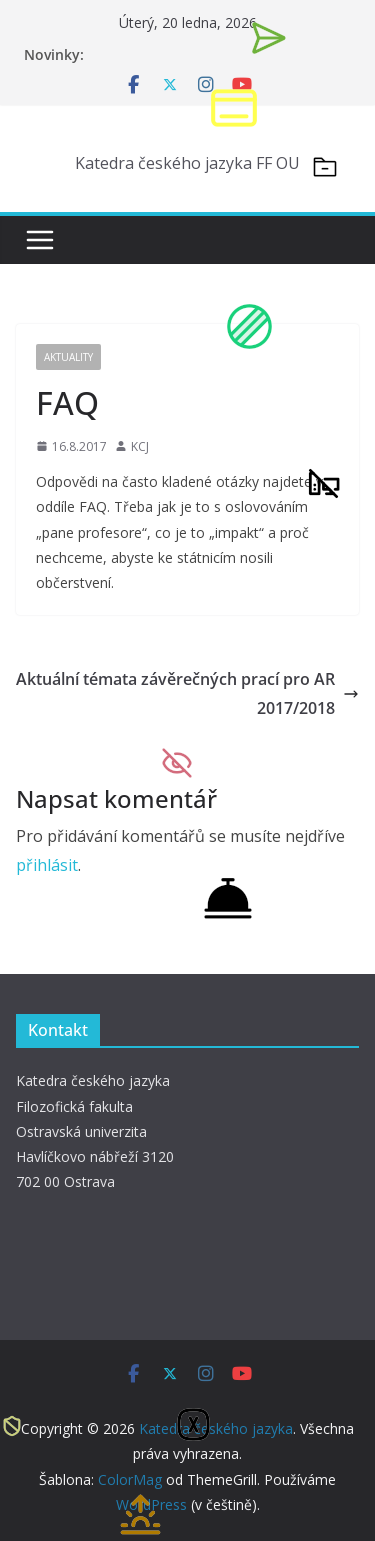 This screenshot has height=1541, width=375. I want to click on request service or assistance, so click(228, 900).